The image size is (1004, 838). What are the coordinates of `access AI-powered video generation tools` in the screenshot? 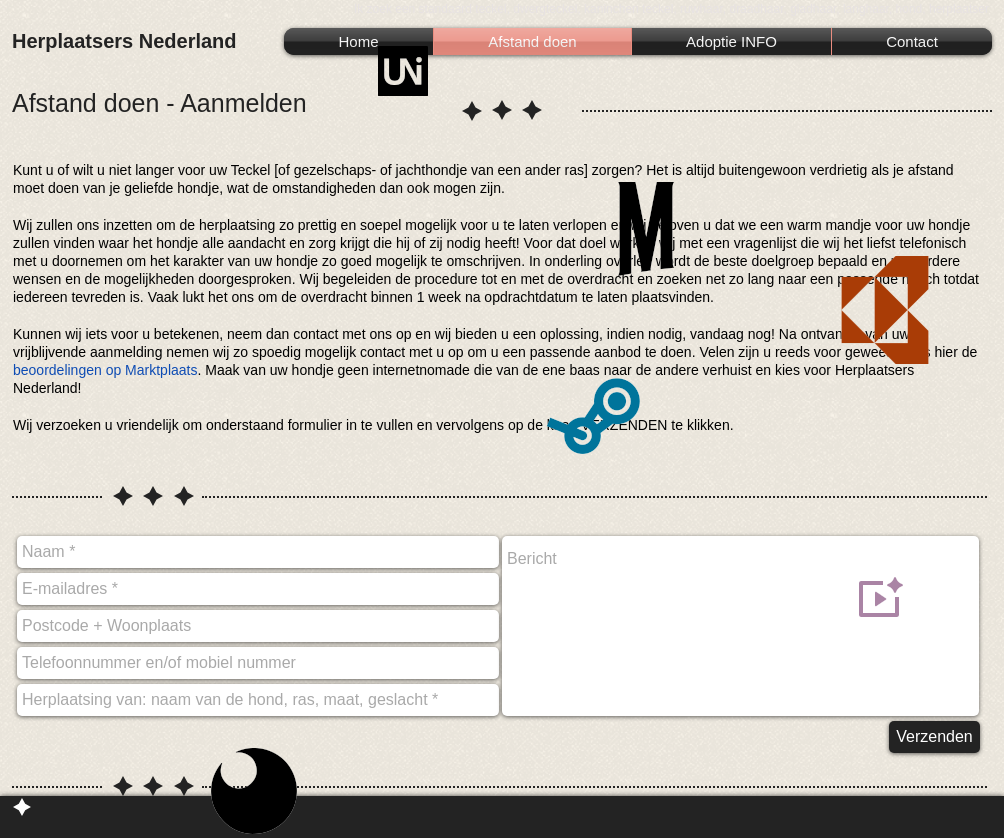 It's located at (879, 599).